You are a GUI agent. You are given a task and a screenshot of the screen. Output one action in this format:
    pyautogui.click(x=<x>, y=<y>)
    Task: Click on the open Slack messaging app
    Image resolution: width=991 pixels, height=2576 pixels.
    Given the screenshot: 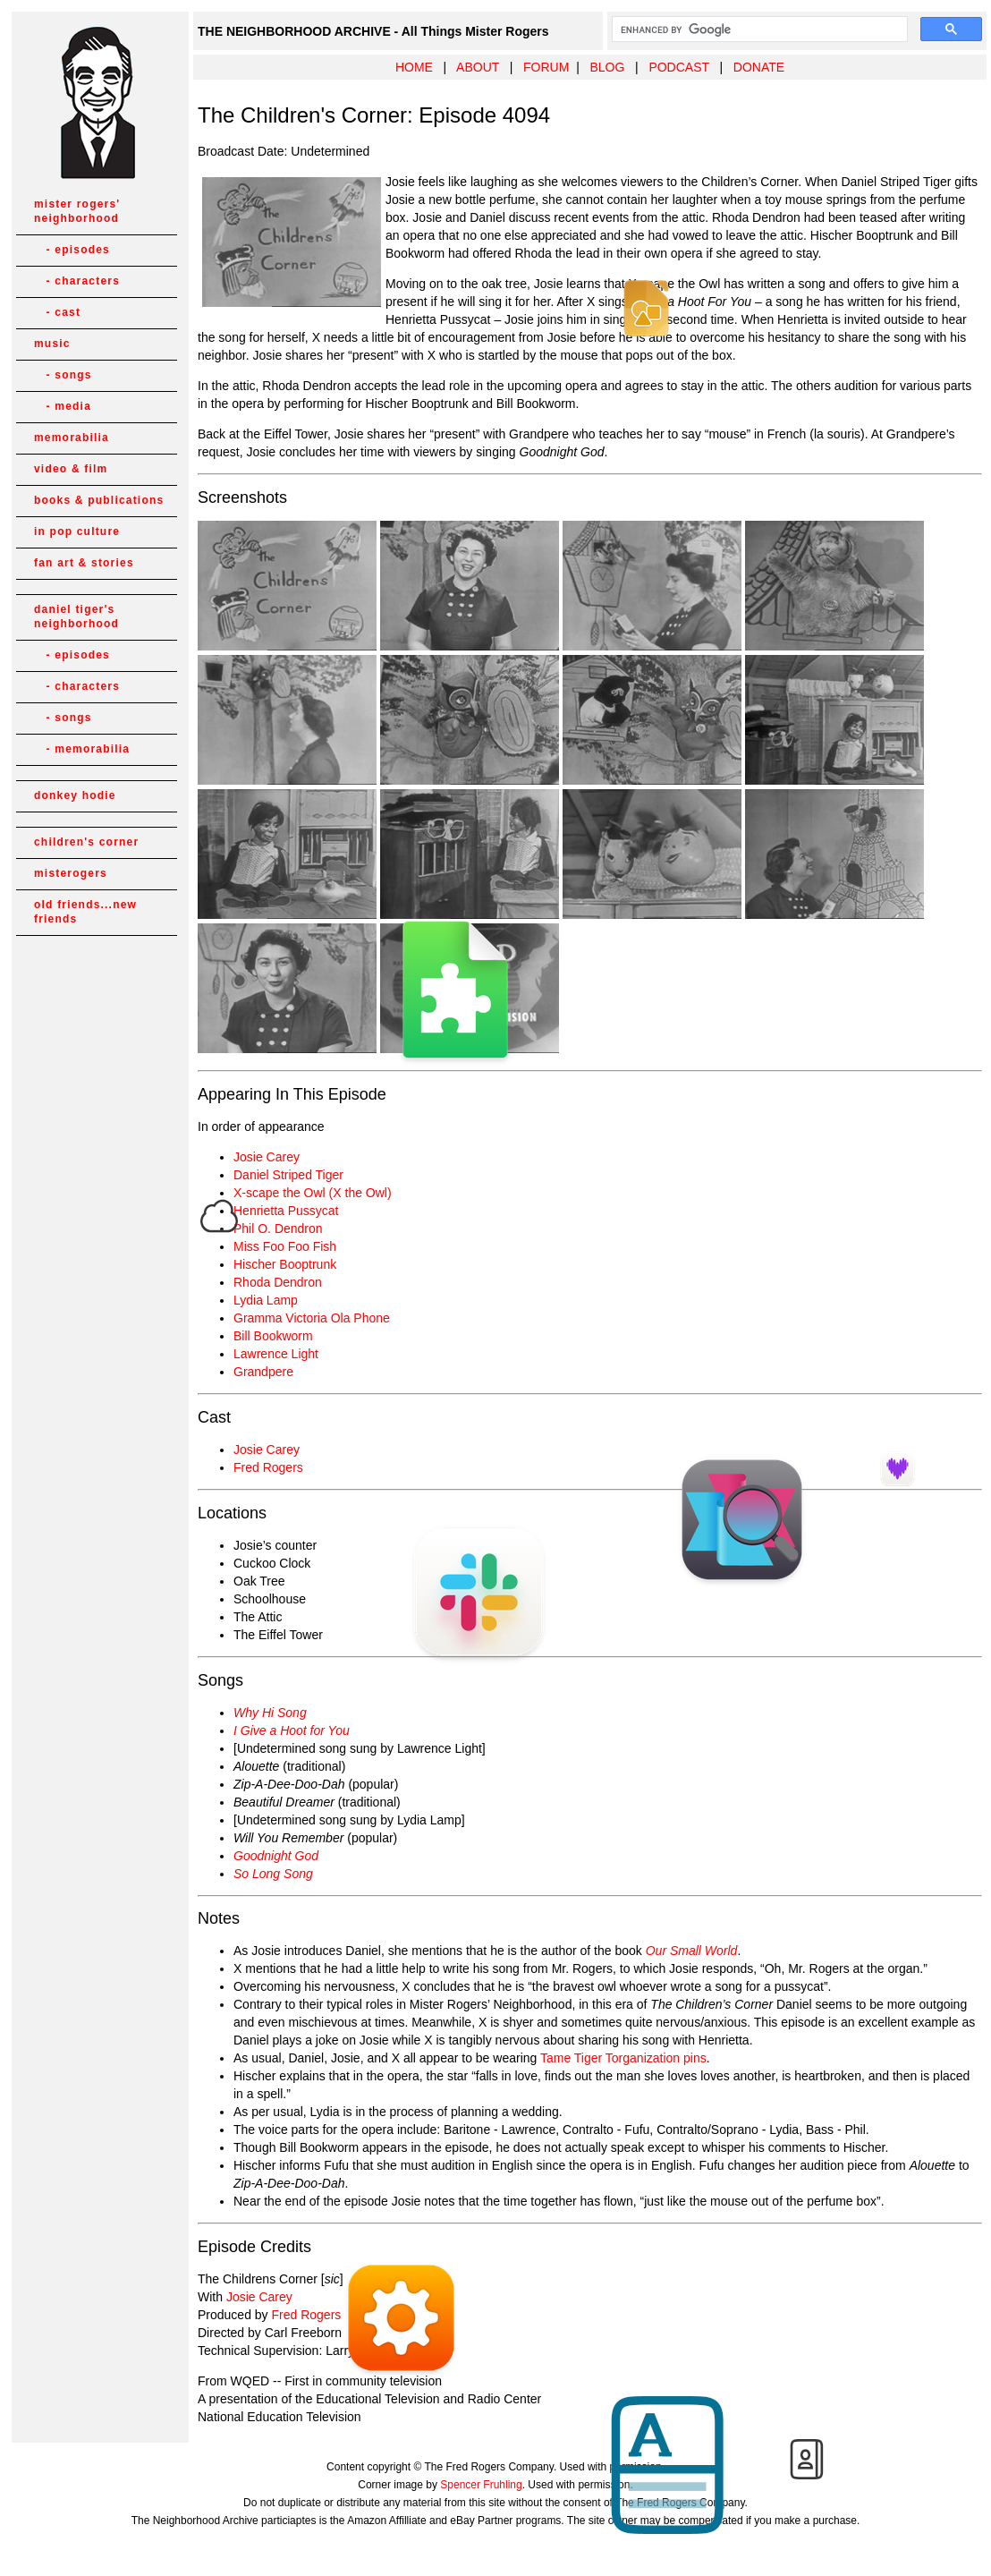 What is the action you would take?
    pyautogui.click(x=479, y=1592)
    